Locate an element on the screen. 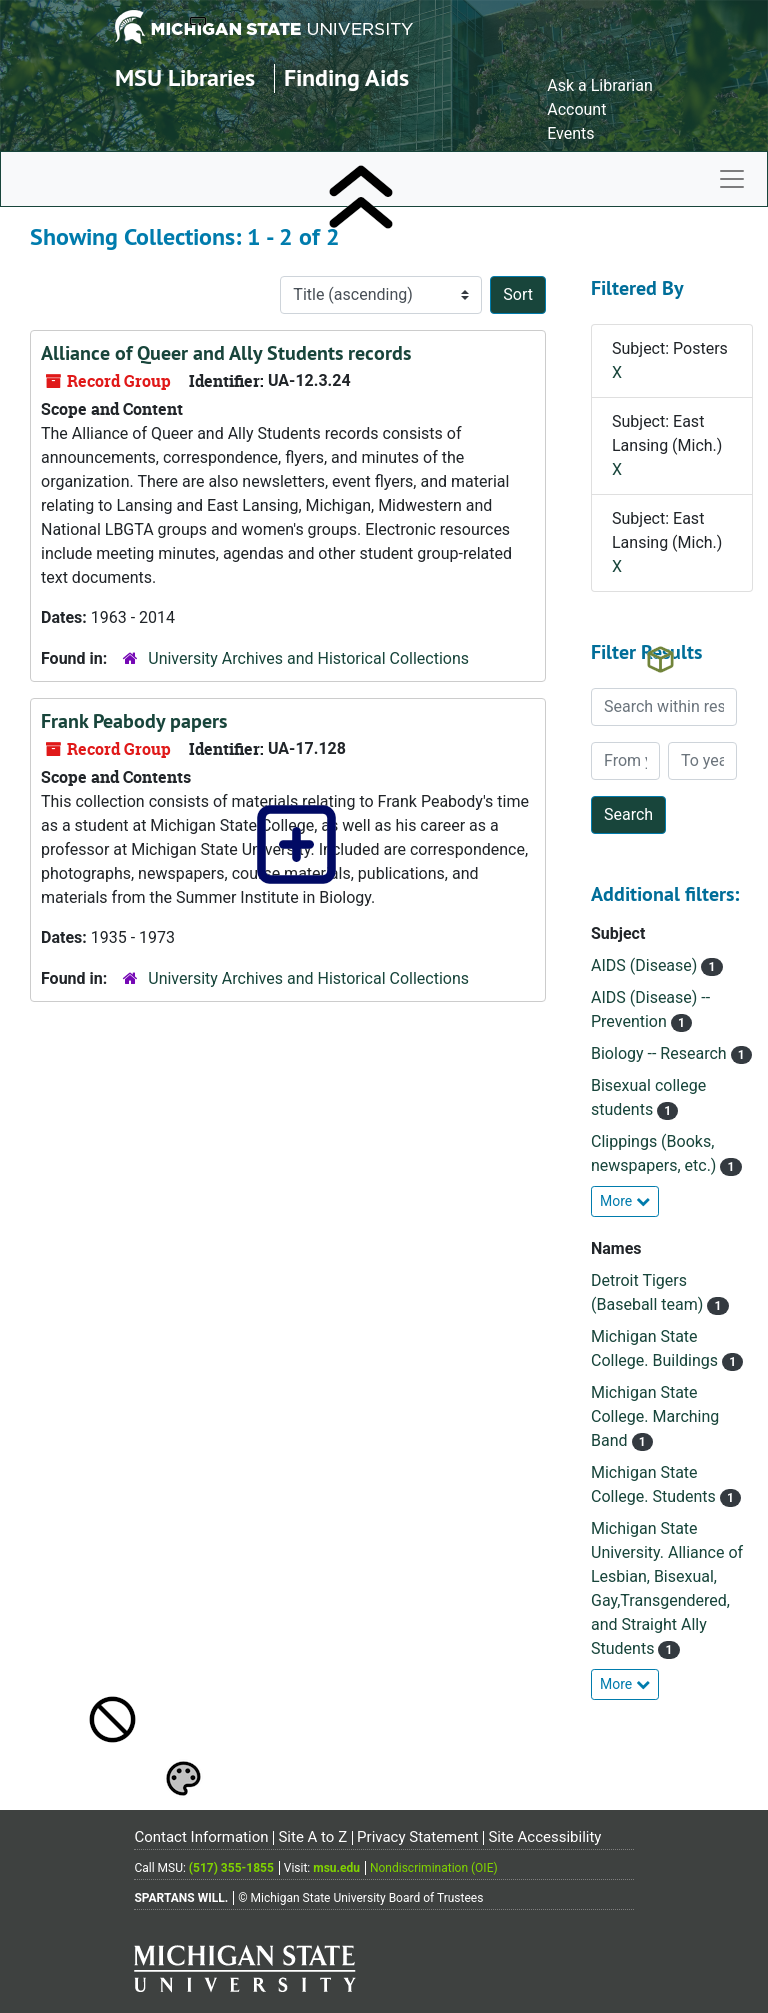  scroll to top of page is located at coordinates (361, 197).